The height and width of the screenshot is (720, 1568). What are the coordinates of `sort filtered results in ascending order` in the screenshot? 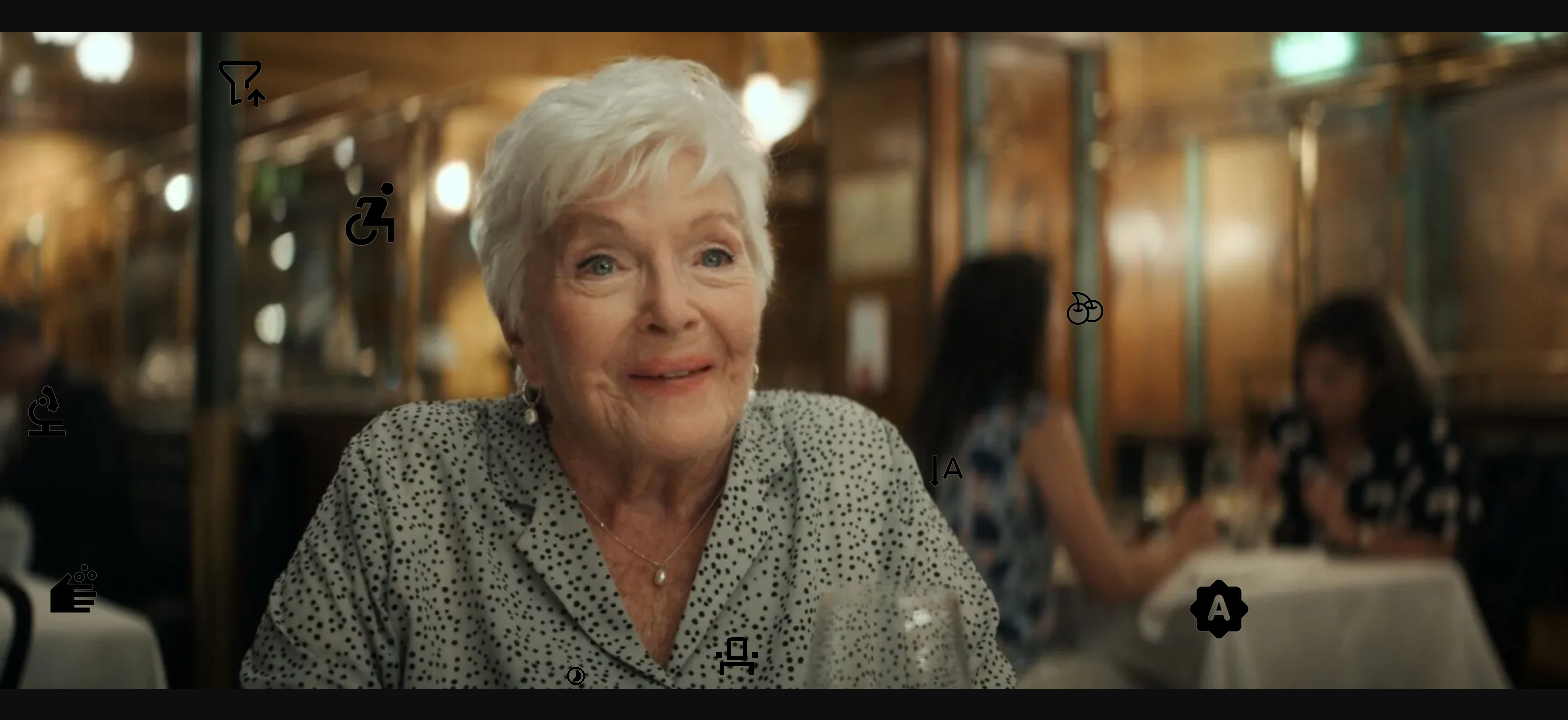 It's located at (240, 82).